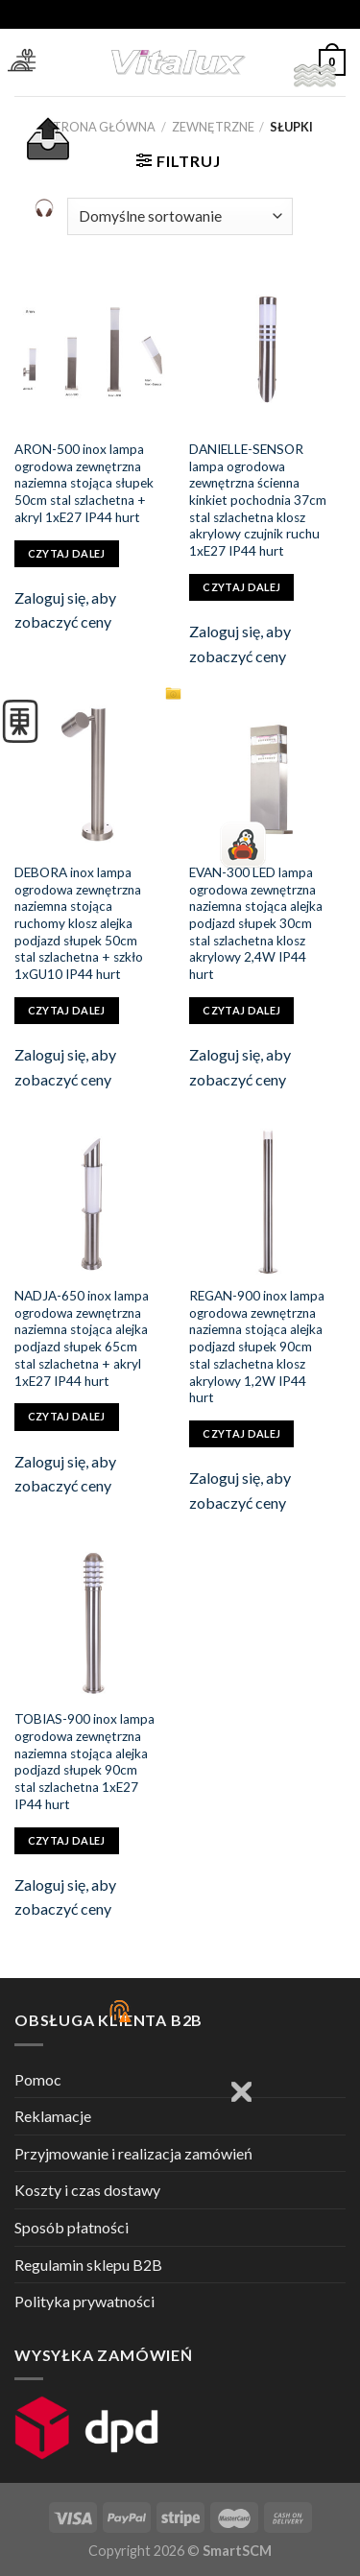  Describe the element at coordinates (315, 74) in the screenshot. I see `indicates foggy weather conditions` at that location.